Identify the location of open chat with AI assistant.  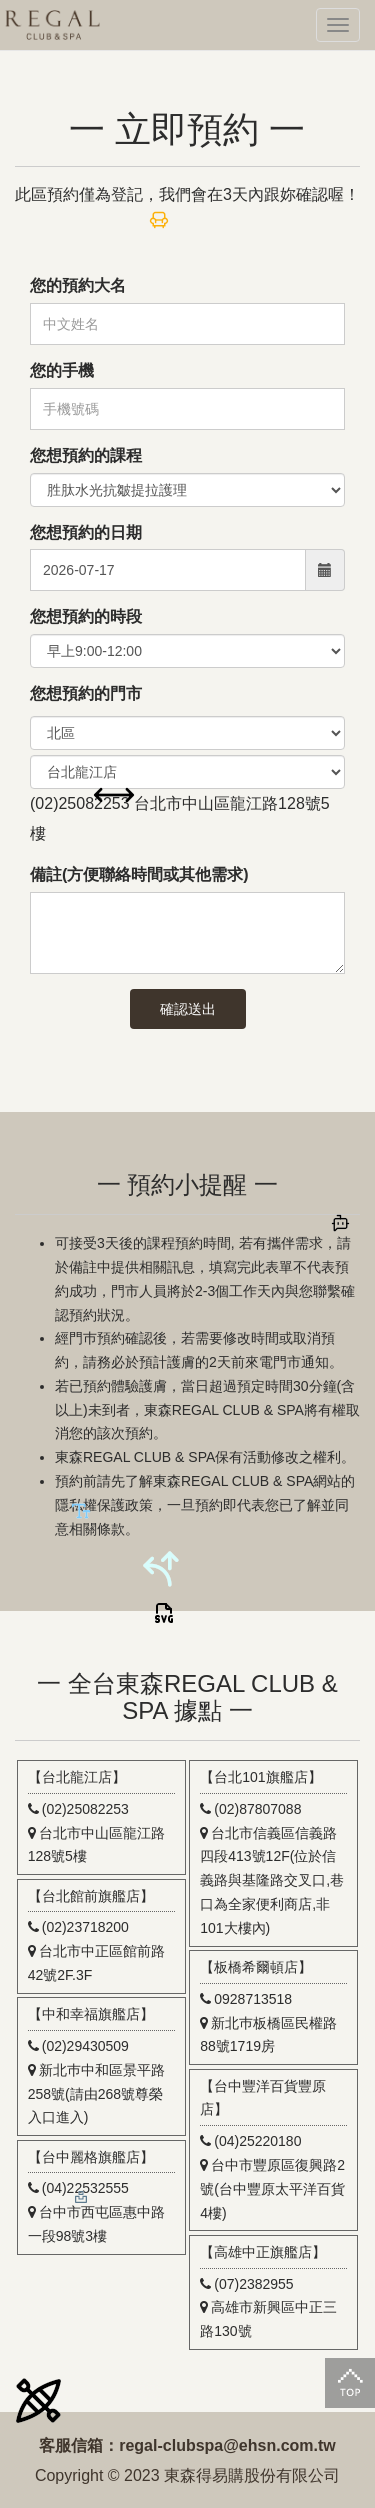
(340, 1223).